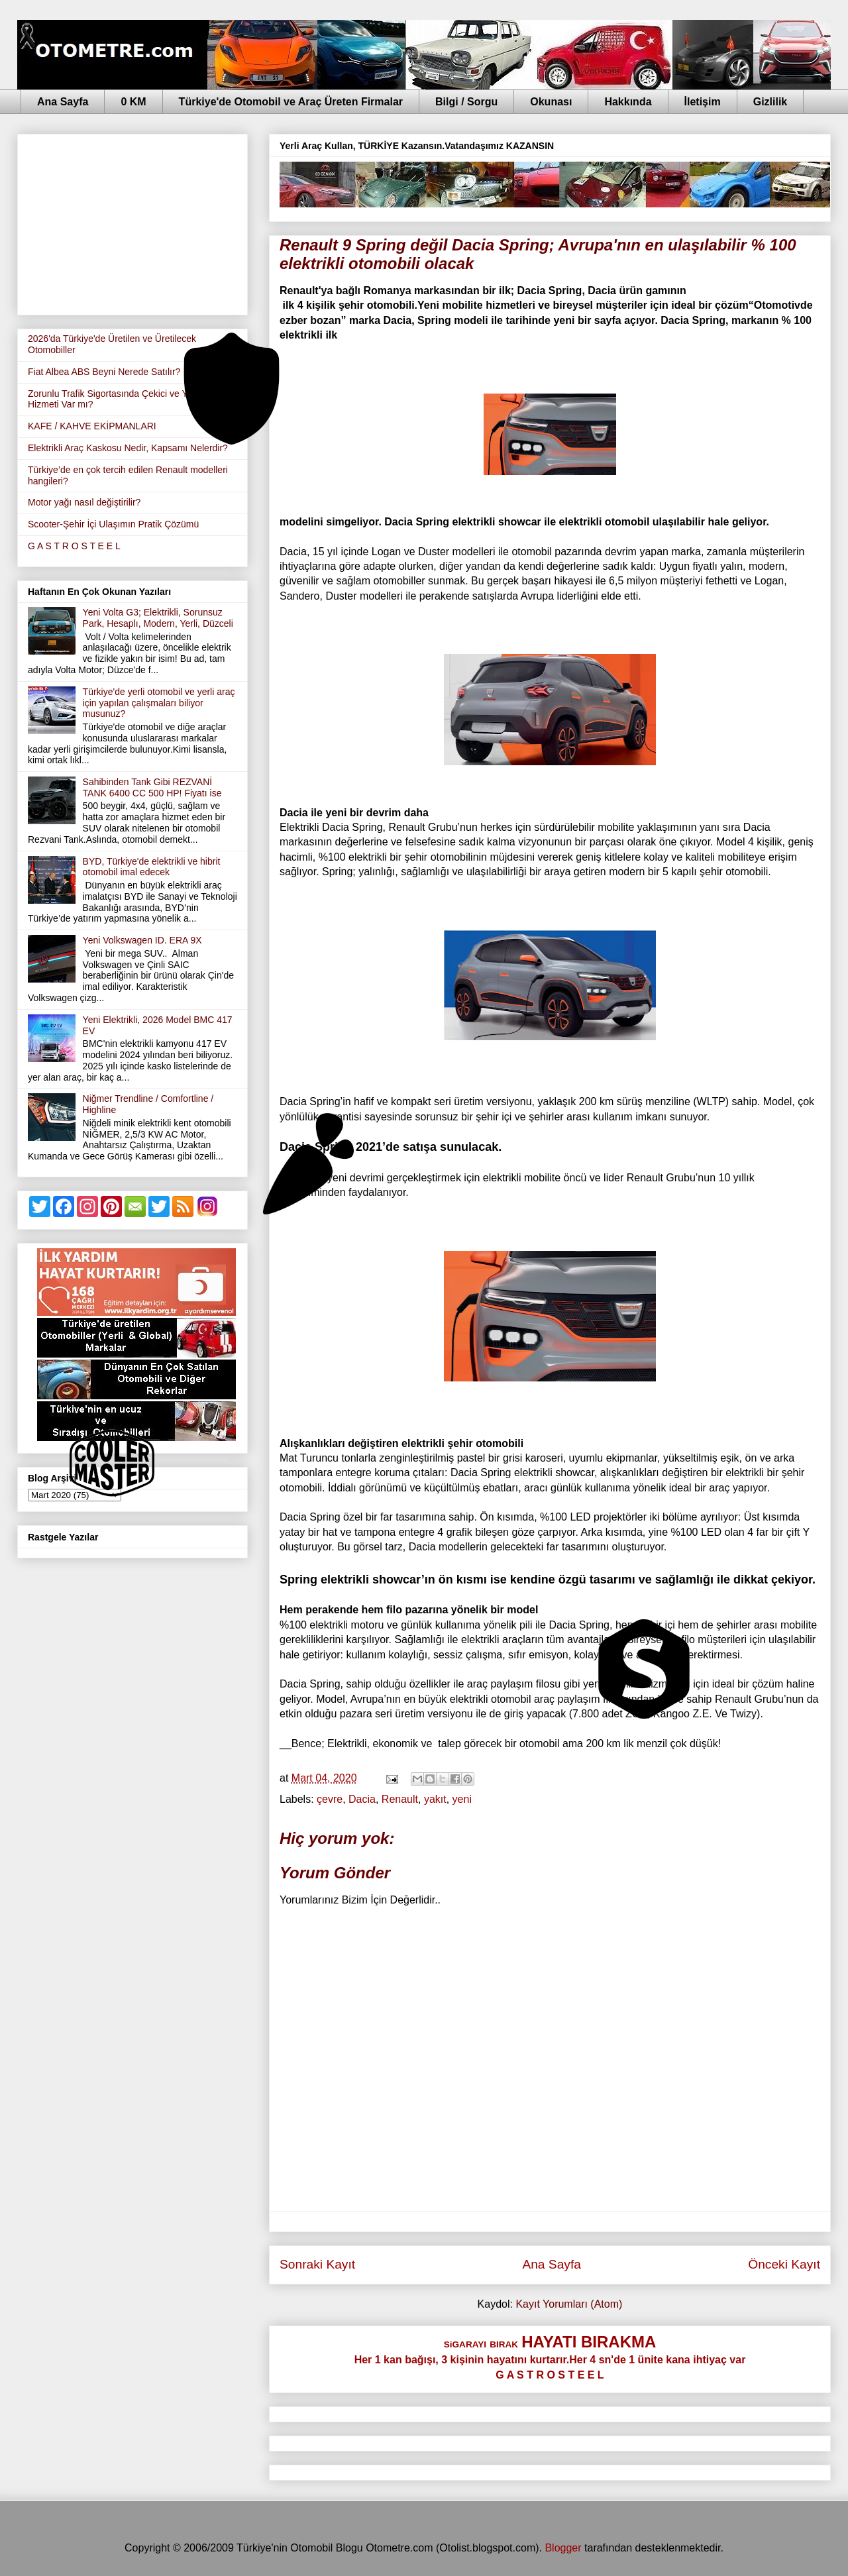 The height and width of the screenshot is (2576, 848). Describe the element at coordinates (231, 388) in the screenshot. I see `open NextDNS settings` at that location.